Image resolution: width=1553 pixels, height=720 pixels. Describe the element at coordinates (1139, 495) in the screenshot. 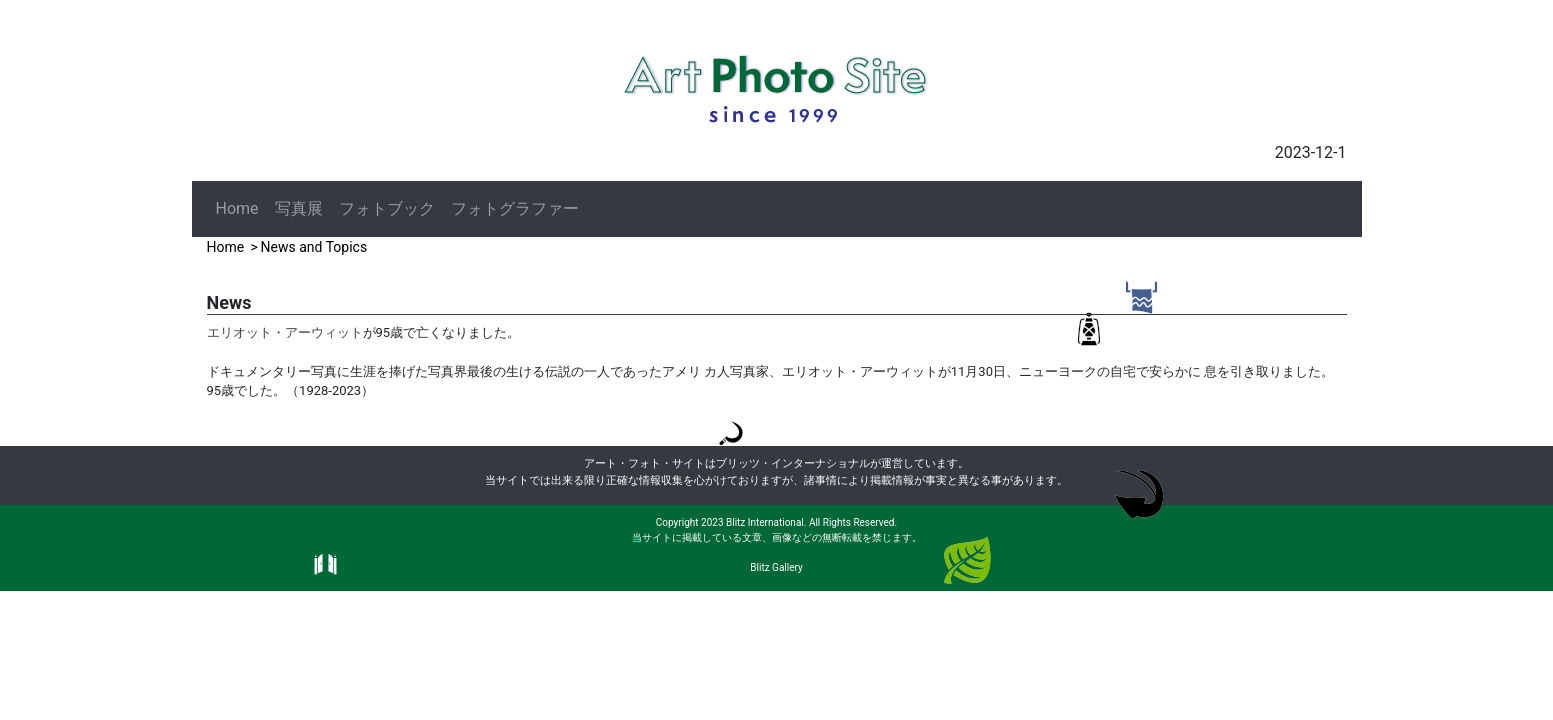

I see `go back to previous screen` at that location.